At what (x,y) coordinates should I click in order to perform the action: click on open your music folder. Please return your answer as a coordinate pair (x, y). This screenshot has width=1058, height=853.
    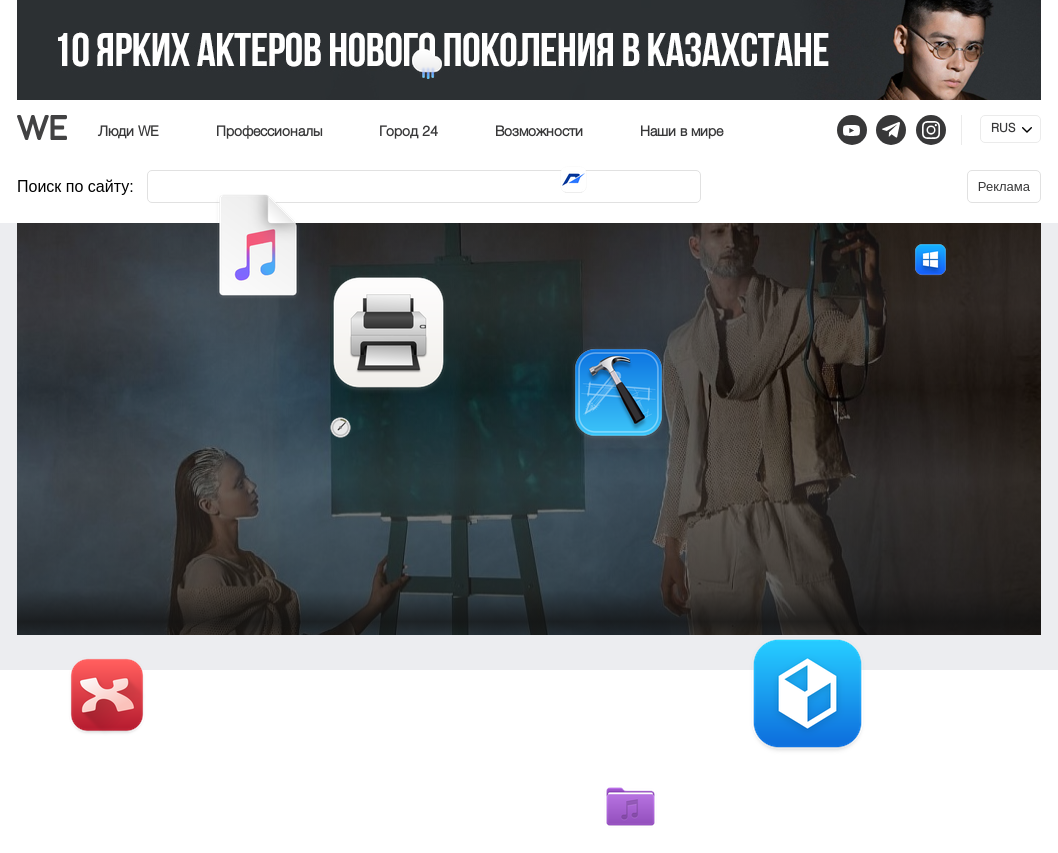
    Looking at the image, I should click on (630, 806).